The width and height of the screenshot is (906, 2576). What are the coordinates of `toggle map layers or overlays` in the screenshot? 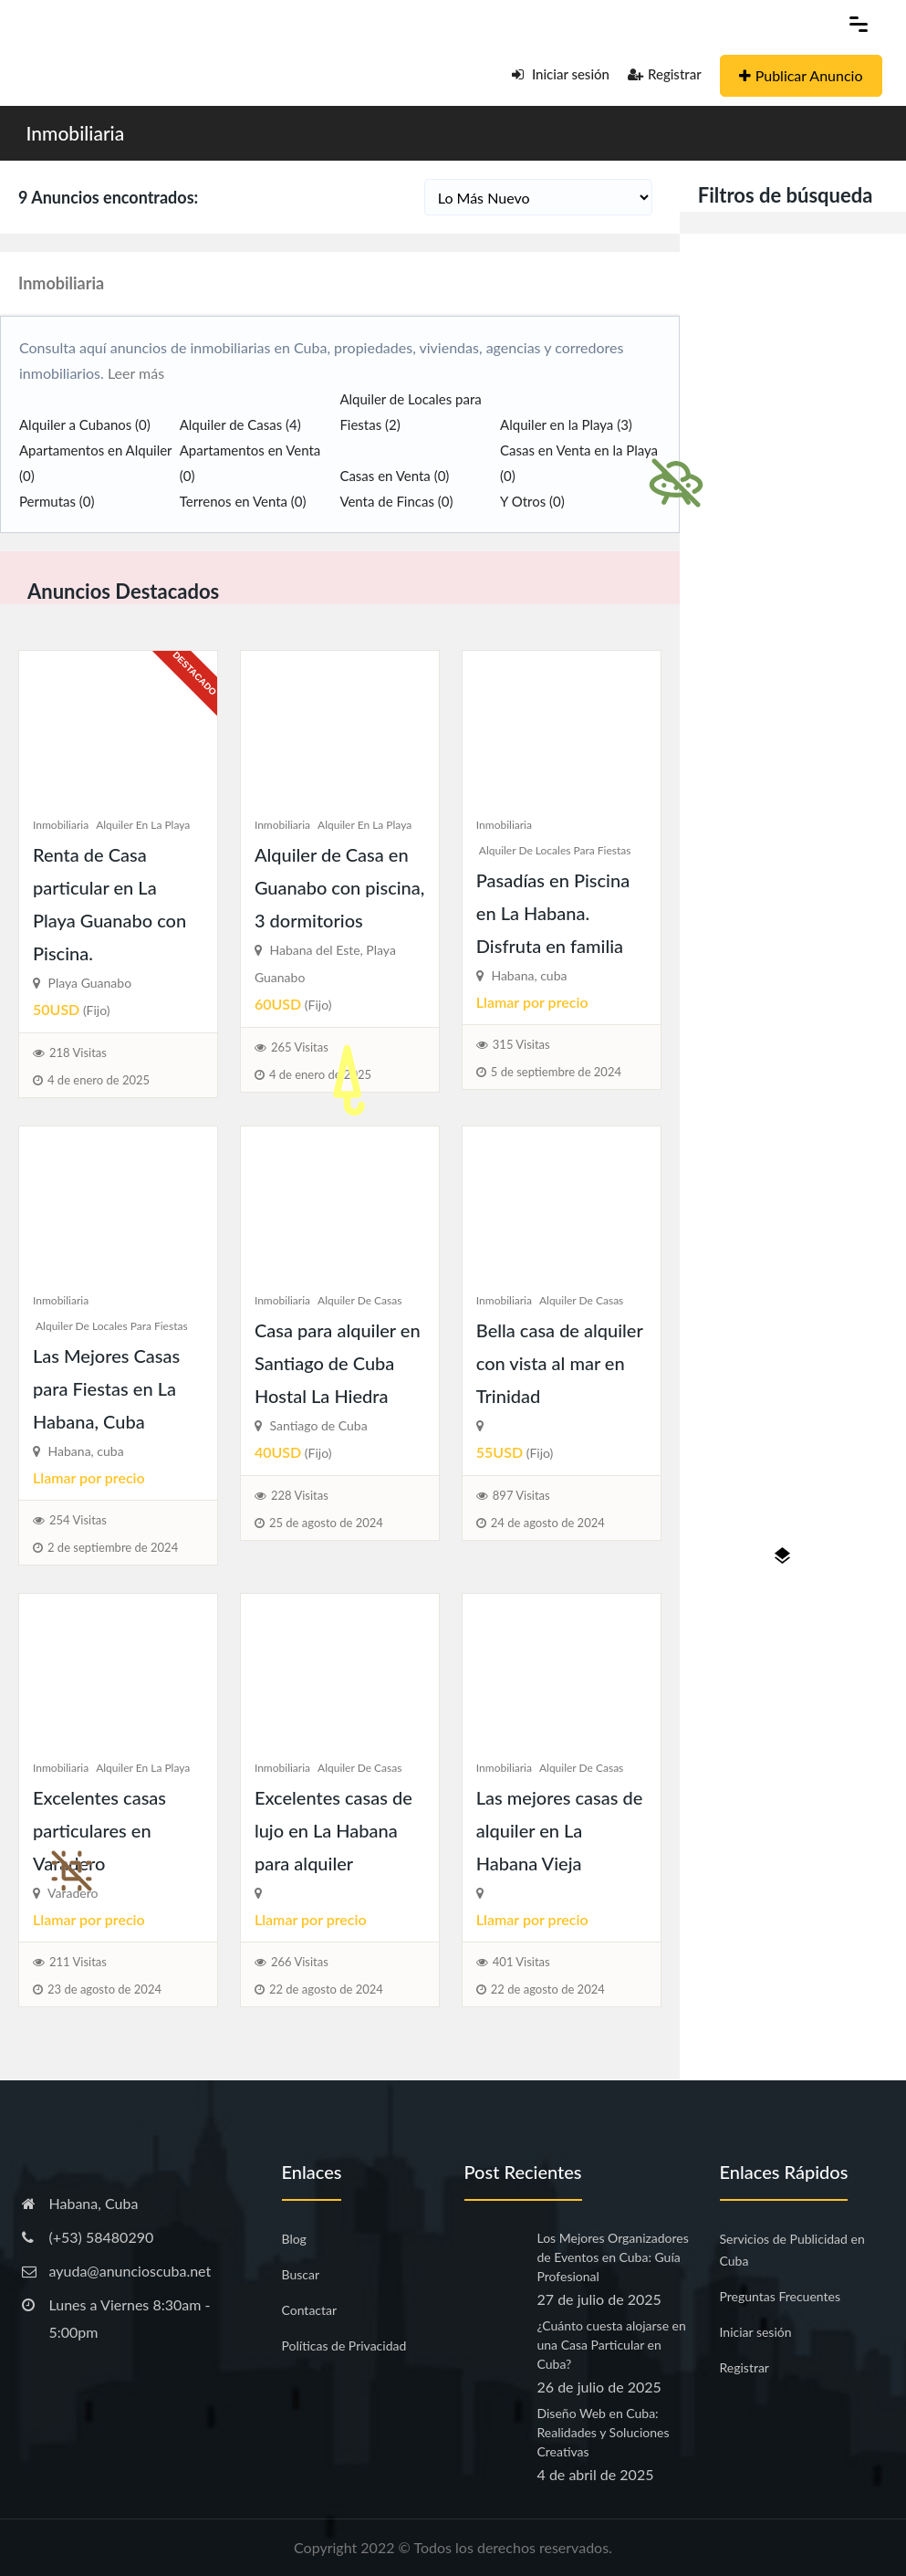 It's located at (782, 1555).